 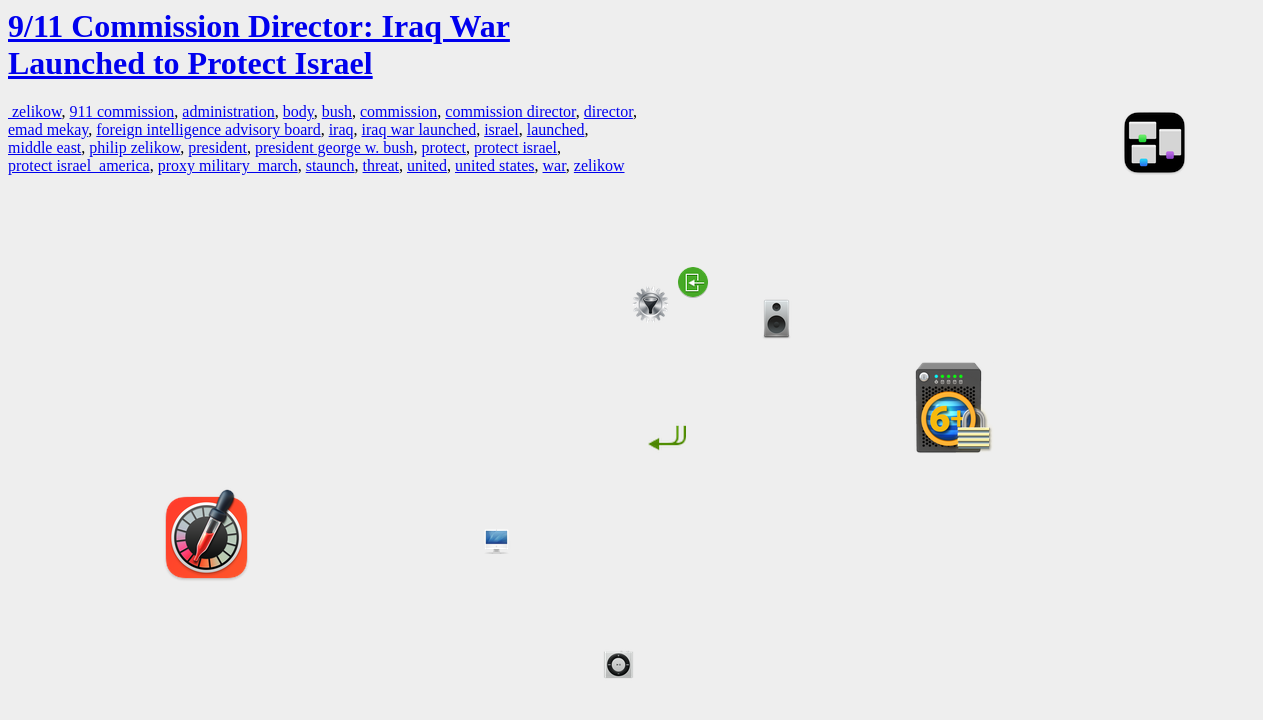 I want to click on reply to all recipients of an email, so click(x=666, y=435).